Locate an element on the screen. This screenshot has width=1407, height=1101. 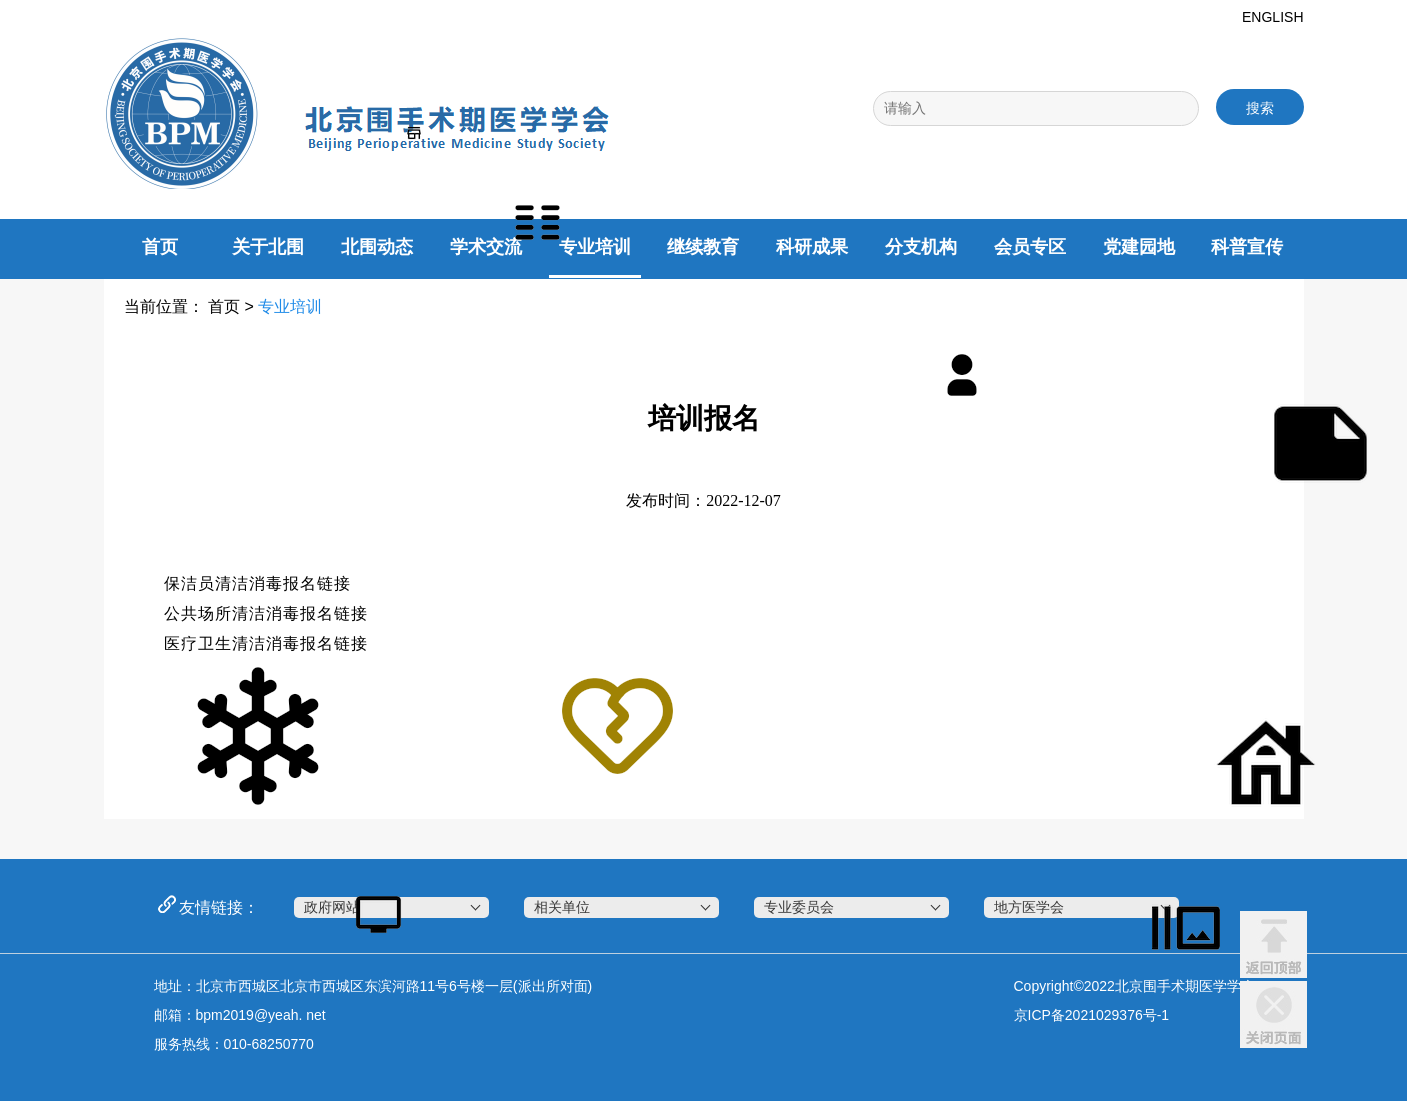
view your profile is located at coordinates (962, 375).